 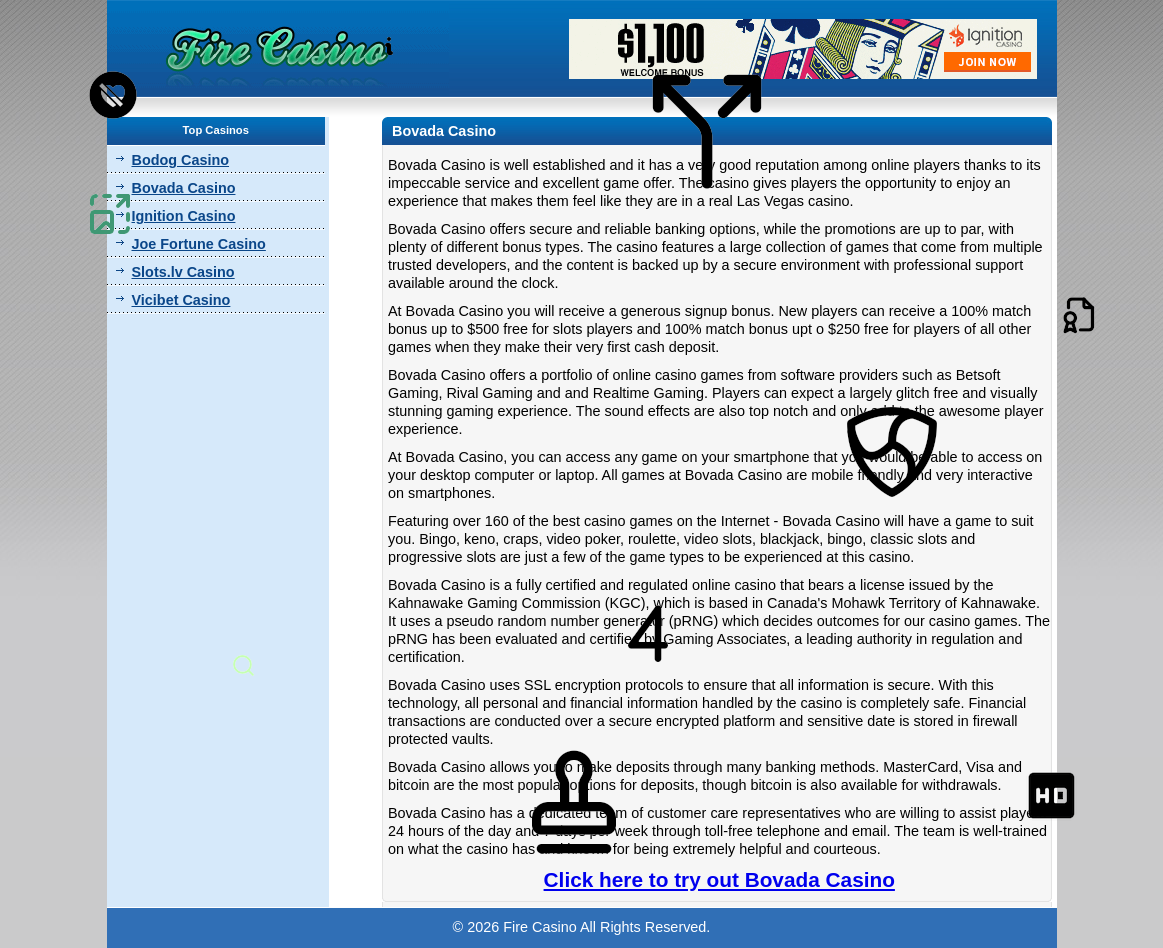 I want to click on view certified or verified document, so click(x=1080, y=314).